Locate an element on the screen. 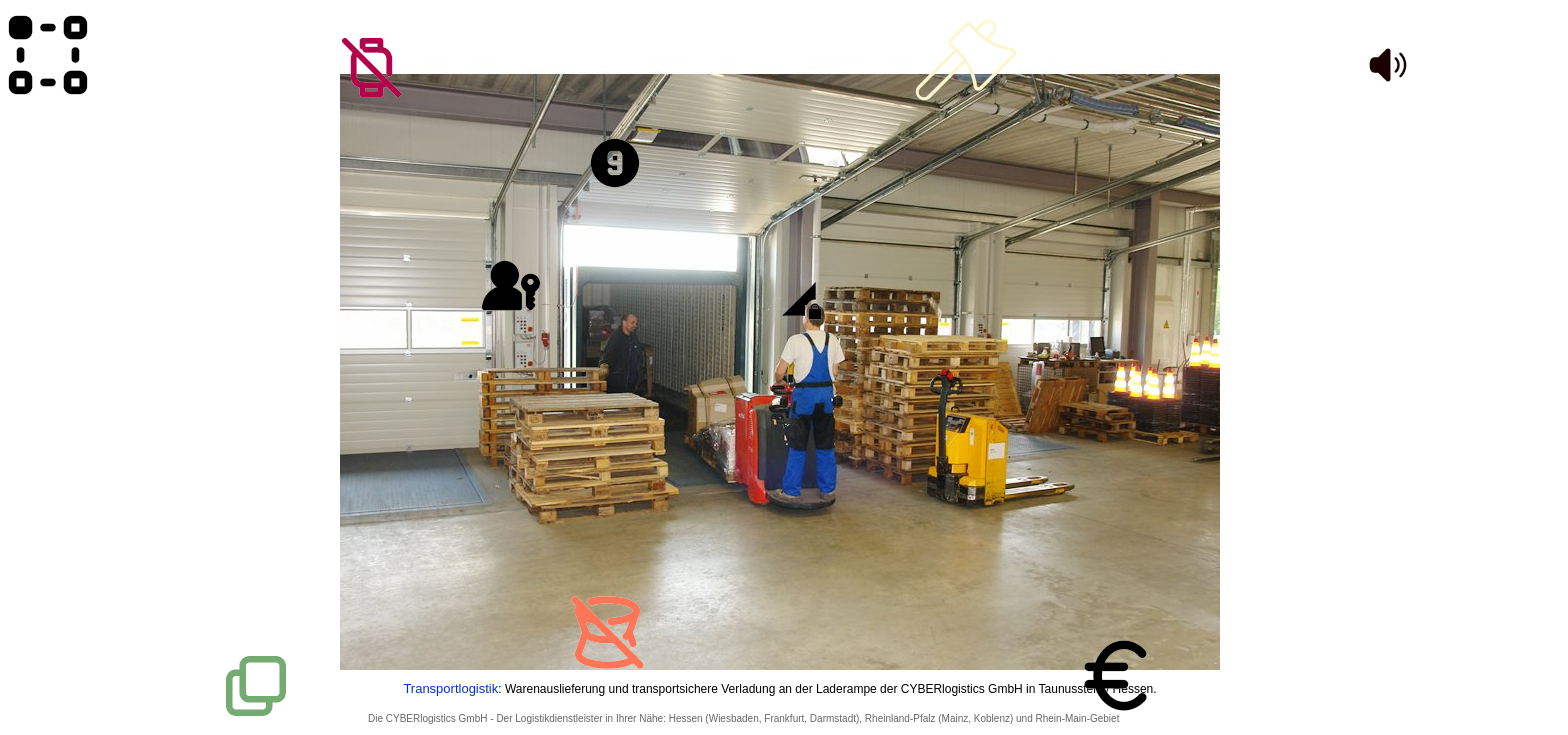 The width and height of the screenshot is (1568, 735). smartwatch disconnected or unavailable is located at coordinates (371, 67).